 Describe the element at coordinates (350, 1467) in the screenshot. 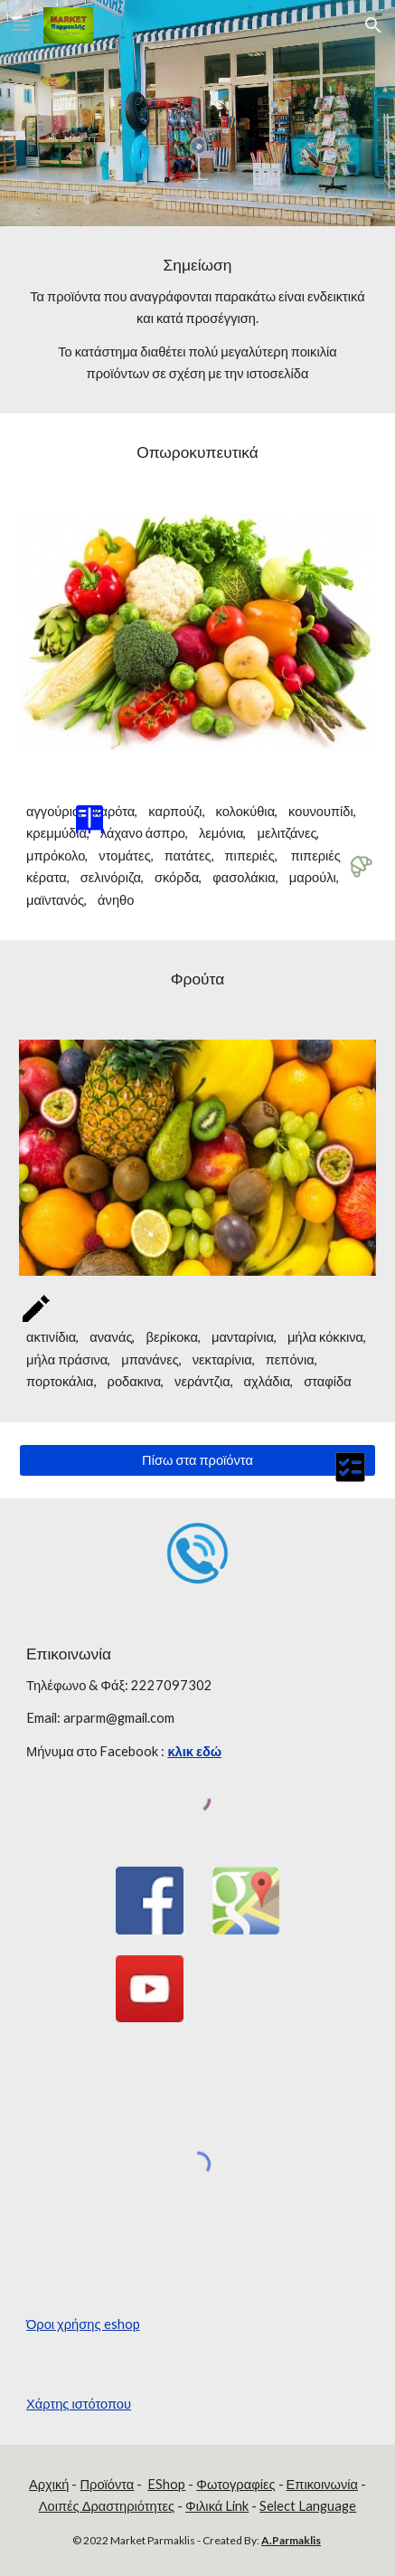

I see `view completed tasks or checklist` at that location.